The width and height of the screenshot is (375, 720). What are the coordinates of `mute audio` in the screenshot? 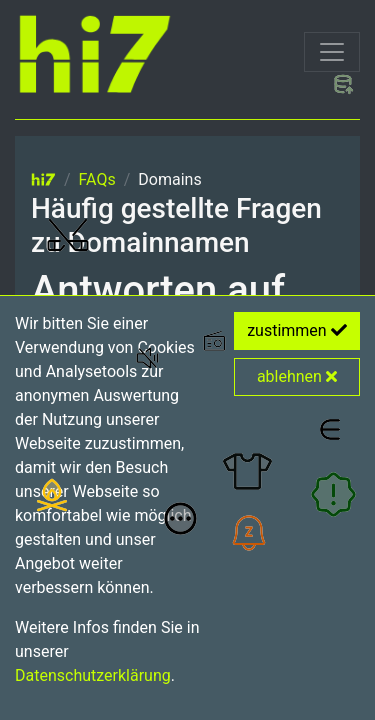 It's located at (147, 358).